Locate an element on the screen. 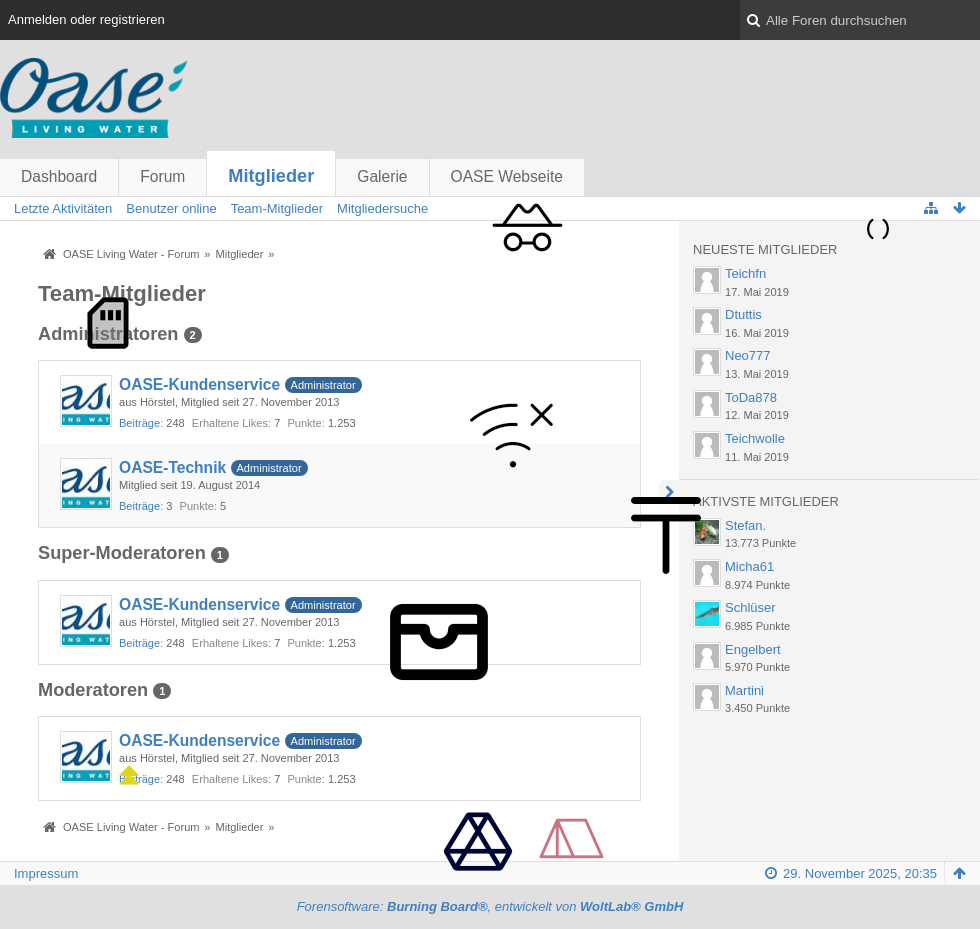 The image size is (980, 929). insert parentheses in text or code is located at coordinates (878, 229).